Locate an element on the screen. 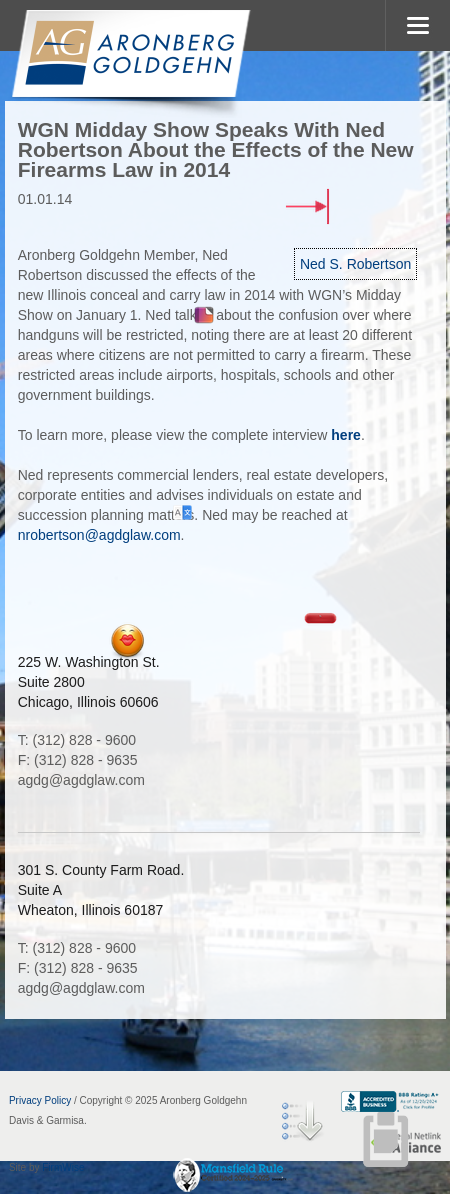 Image resolution: width=450 pixels, height=1194 pixels. paste content from clipboard is located at coordinates (387, 1139).